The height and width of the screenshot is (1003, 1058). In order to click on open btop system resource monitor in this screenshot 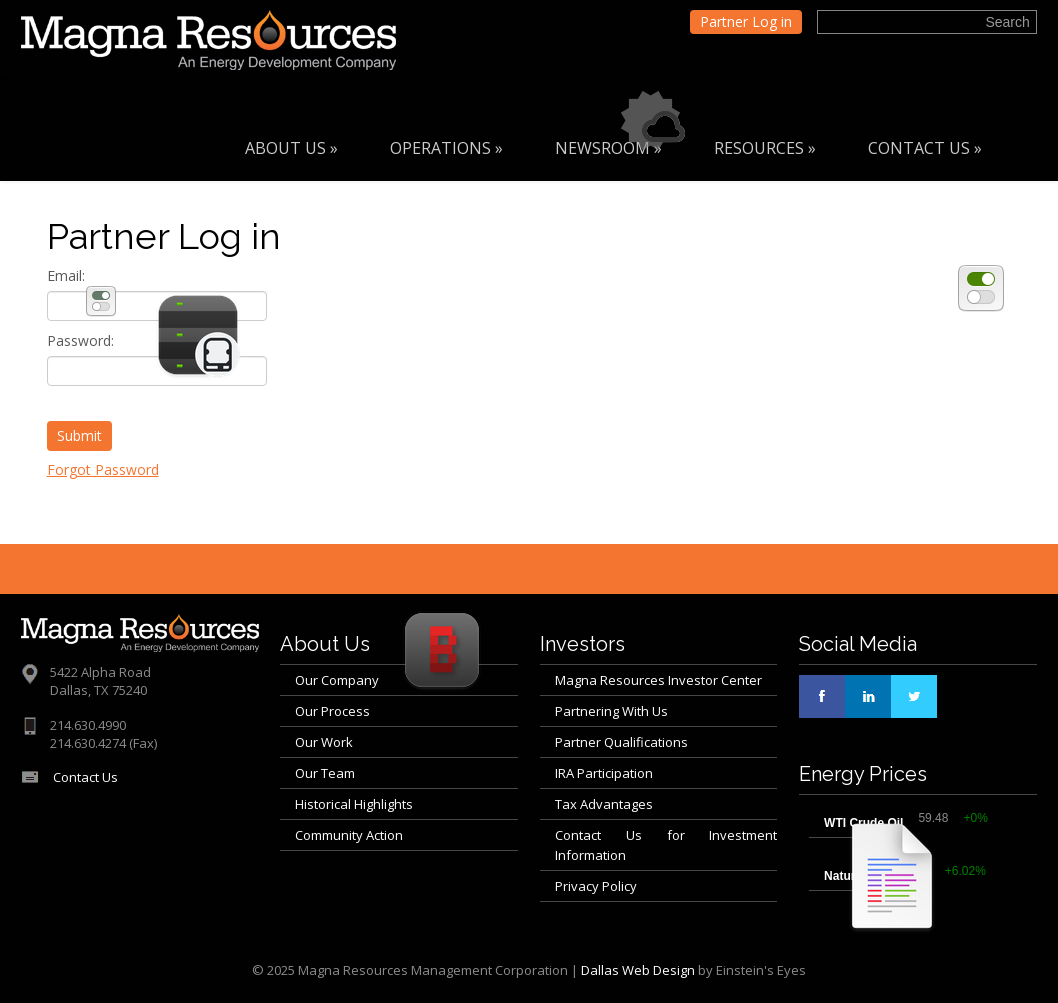, I will do `click(442, 650)`.